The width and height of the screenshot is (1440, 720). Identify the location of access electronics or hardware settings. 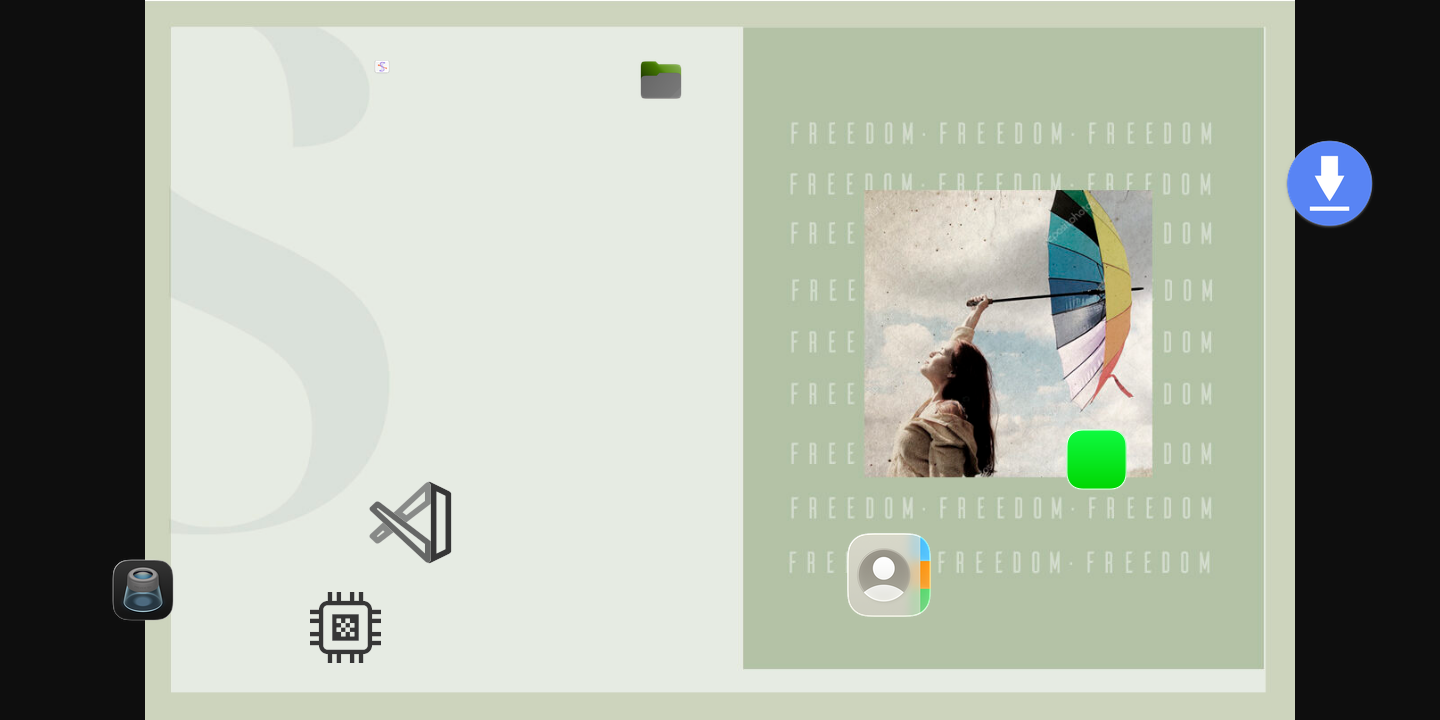
(345, 627).